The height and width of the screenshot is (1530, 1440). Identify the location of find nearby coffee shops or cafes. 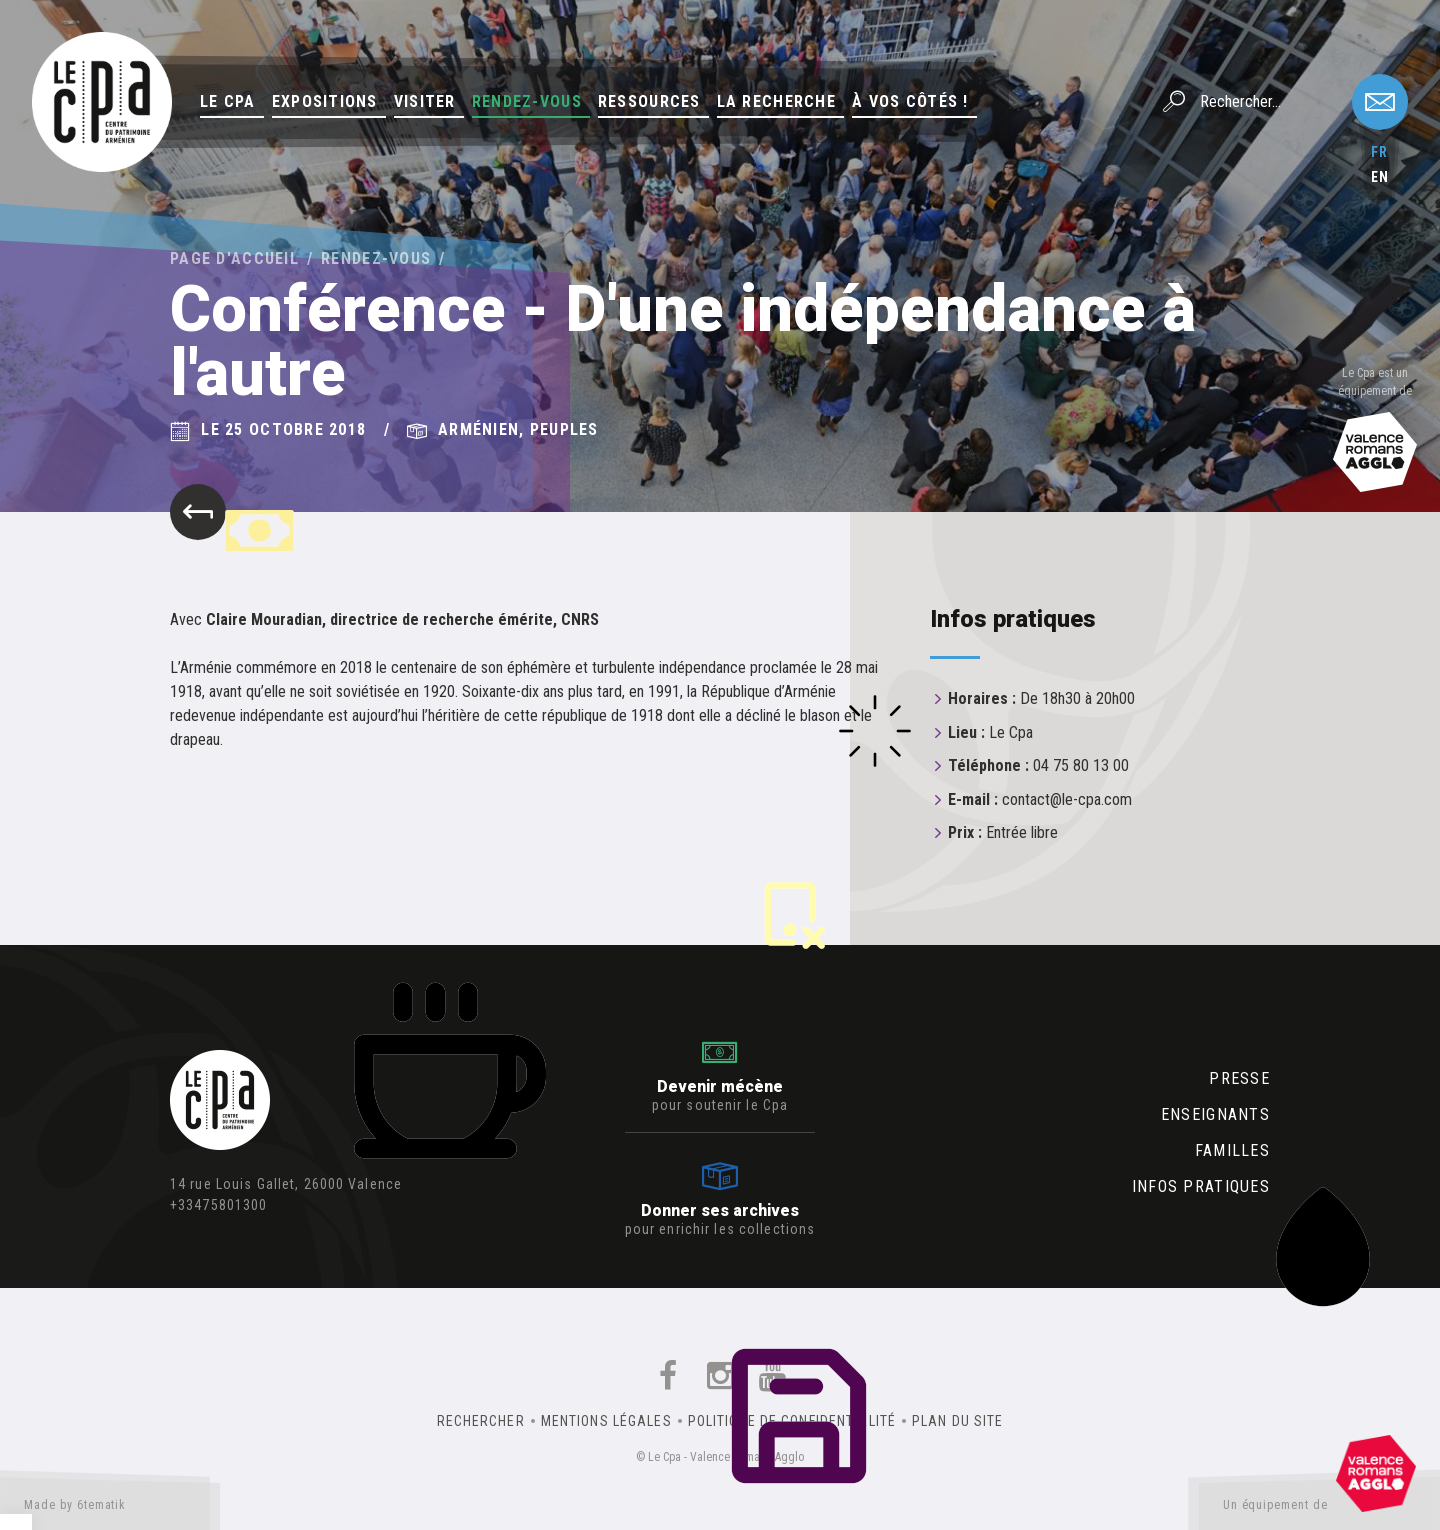
(442, 1077).